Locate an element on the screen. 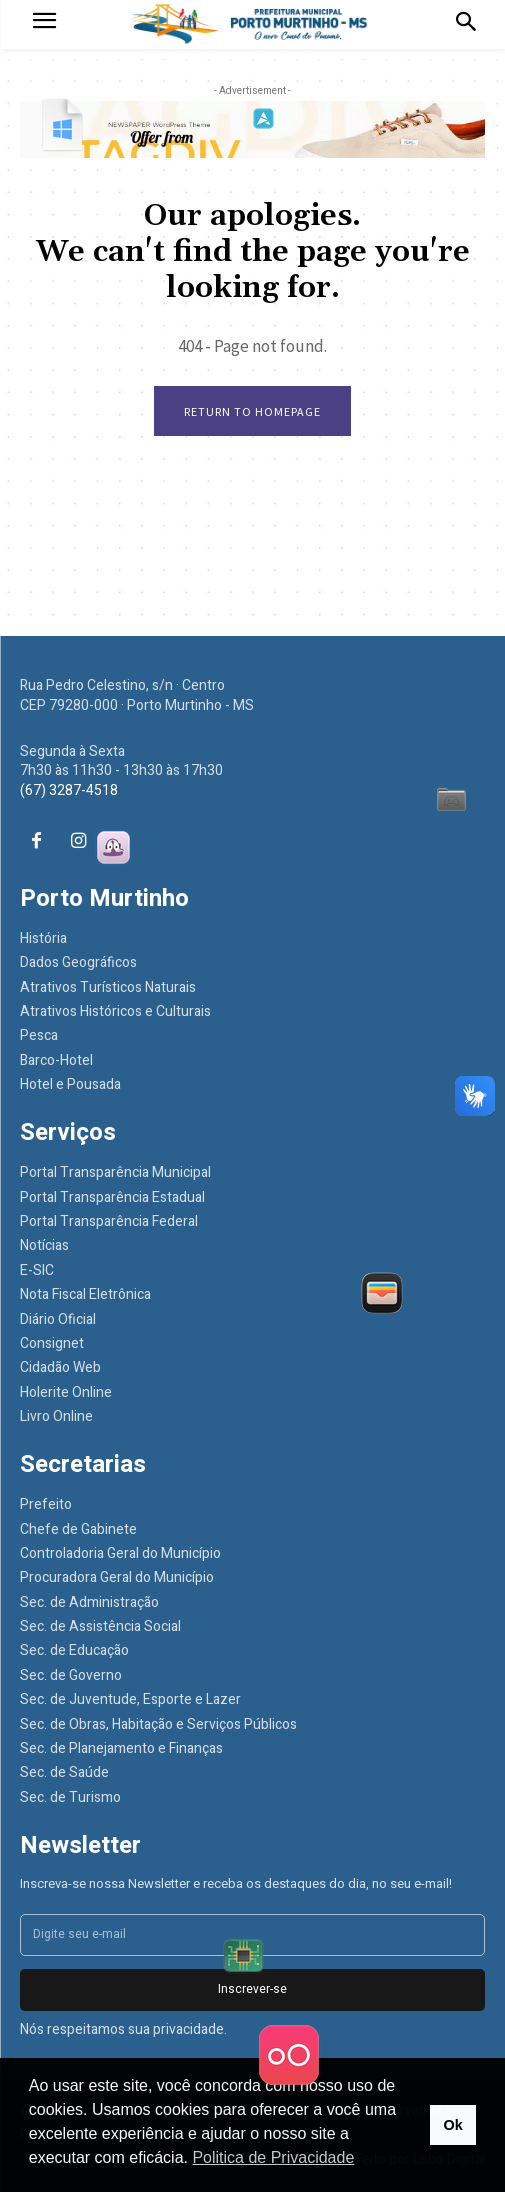 This screenshot has width=505, height=2192. open apple wallet app is located at coordinates (382, 1293).